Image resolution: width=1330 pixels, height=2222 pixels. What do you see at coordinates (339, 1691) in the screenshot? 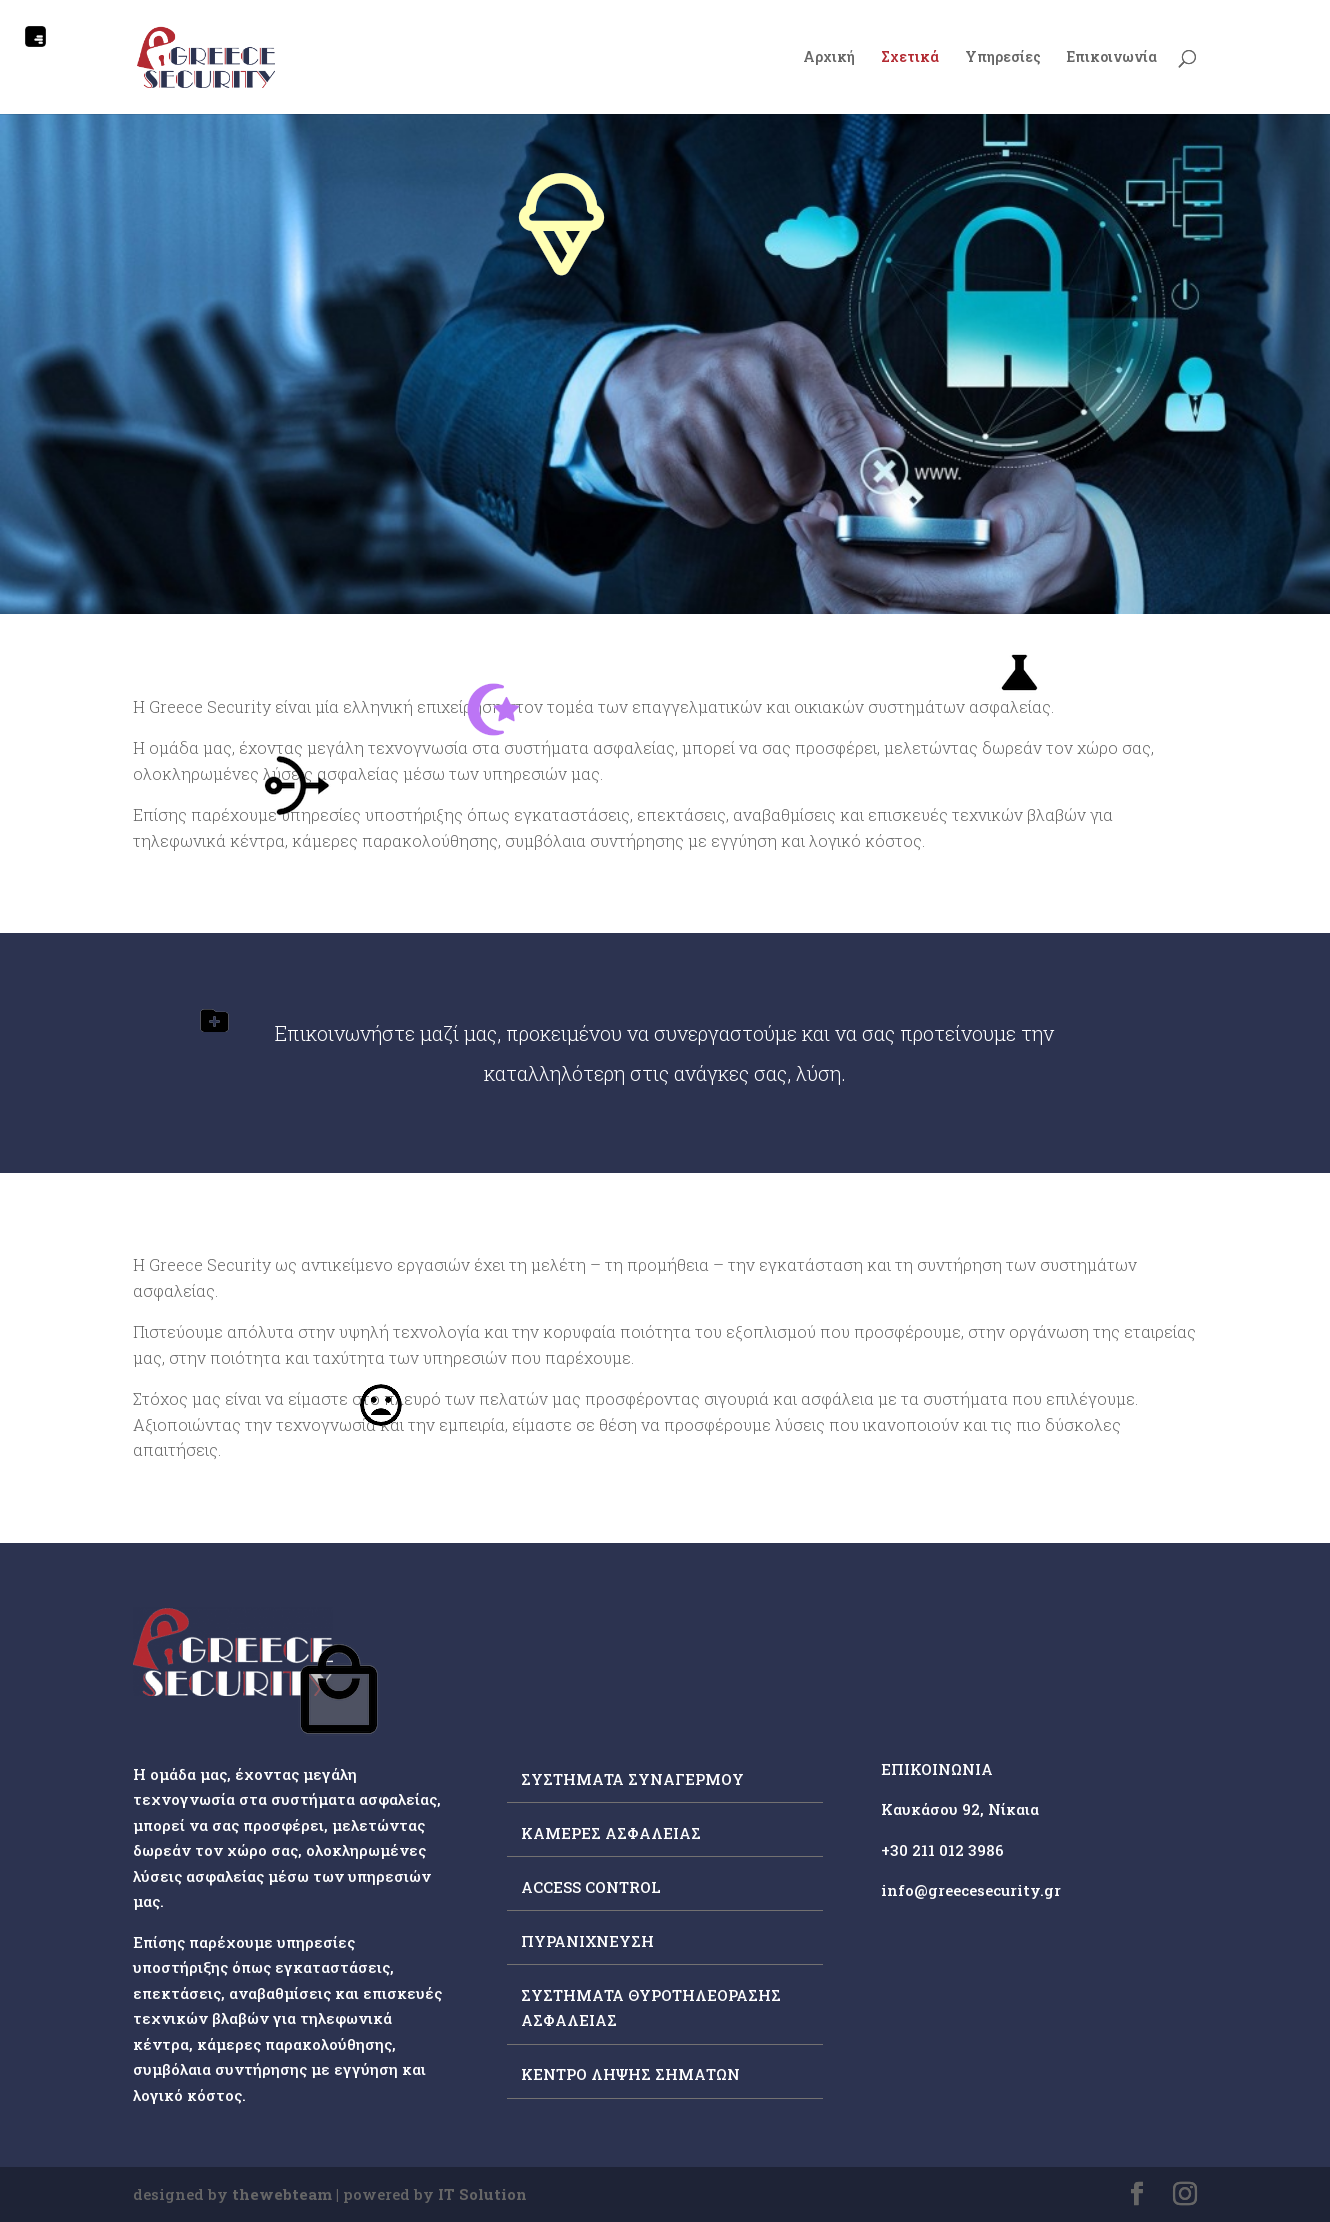
I see `access shopping or retail features` at bounding box center [339, 1691].